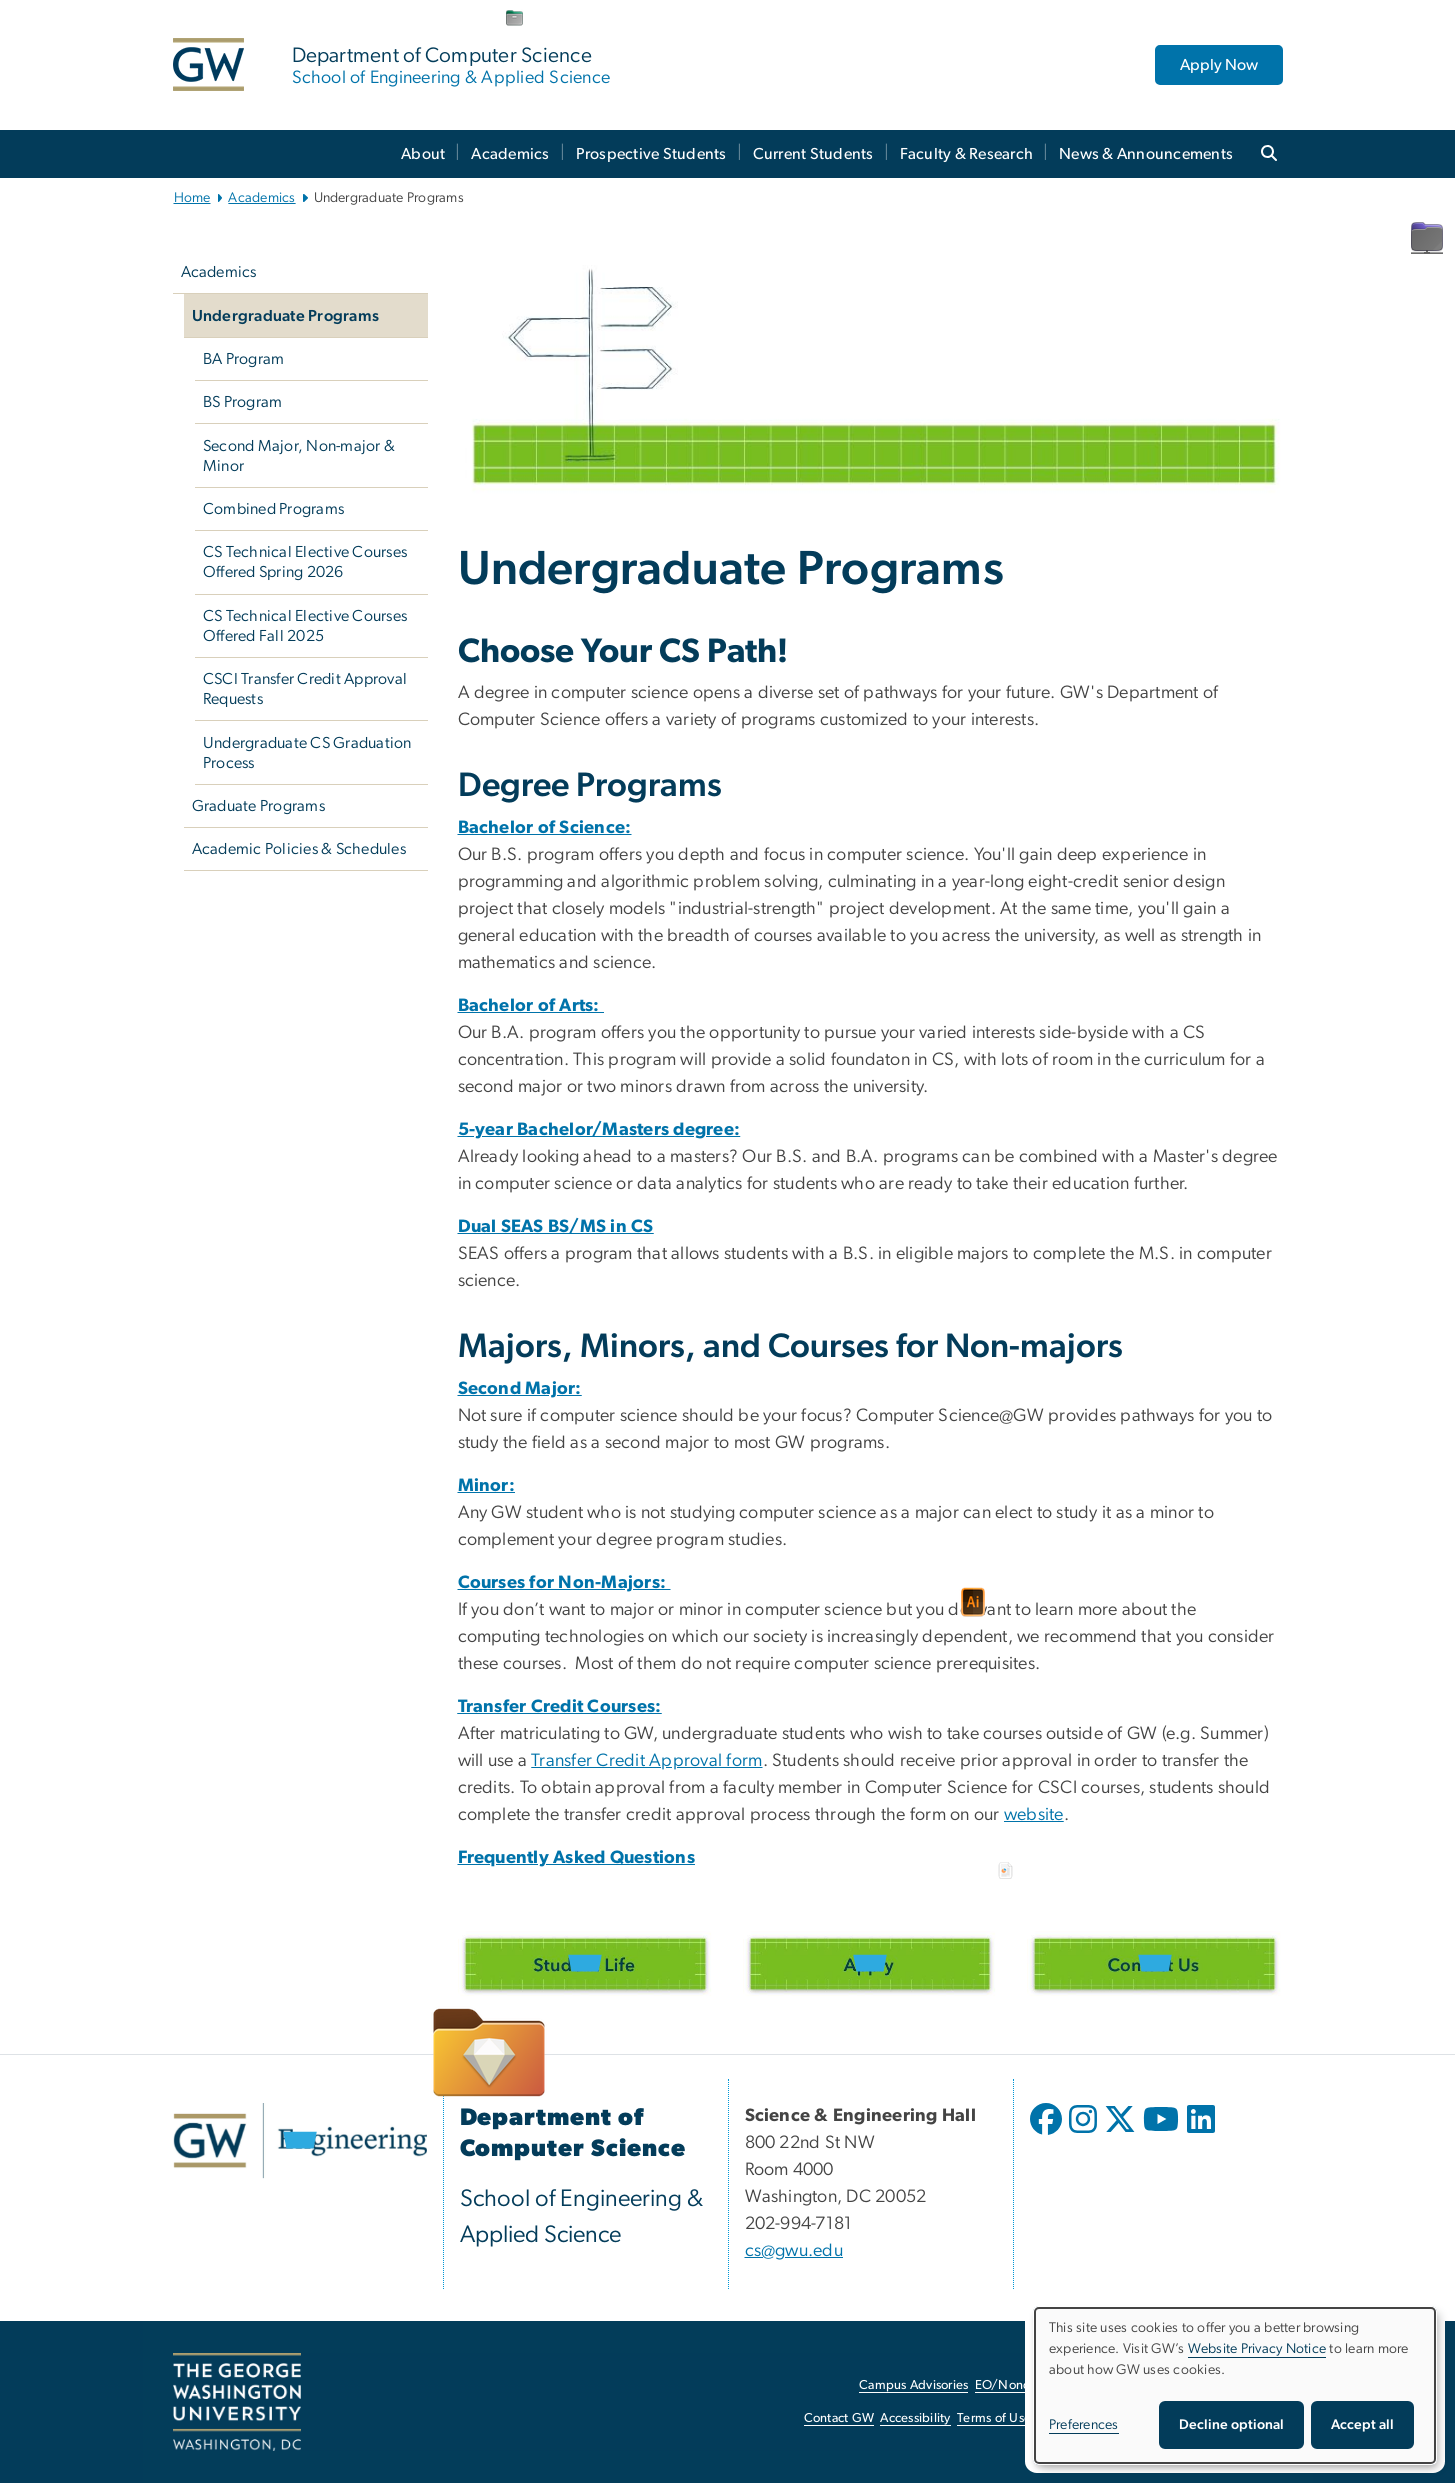 The width and height of the screenshot is (1455, 2483). What do you see at coordinates (1427, 238) in the screenshot?
I see `access a remote or network folder` at bounding box center [1427, 238].